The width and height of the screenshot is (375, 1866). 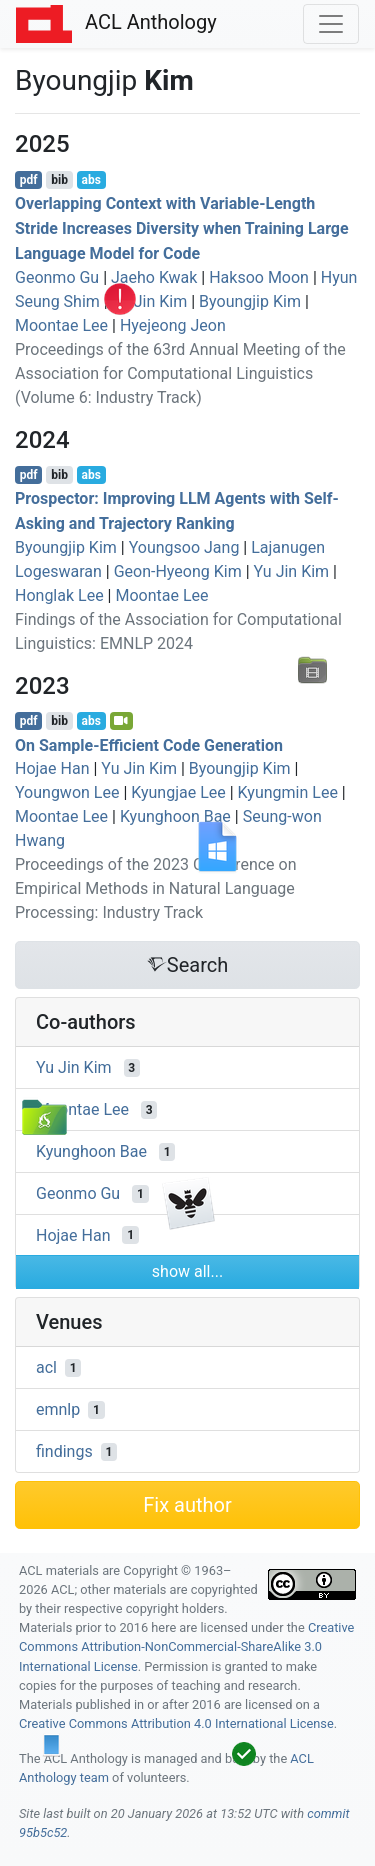 I want to click on iPad device with cellular connectivity, so click(x=51, y=1744).